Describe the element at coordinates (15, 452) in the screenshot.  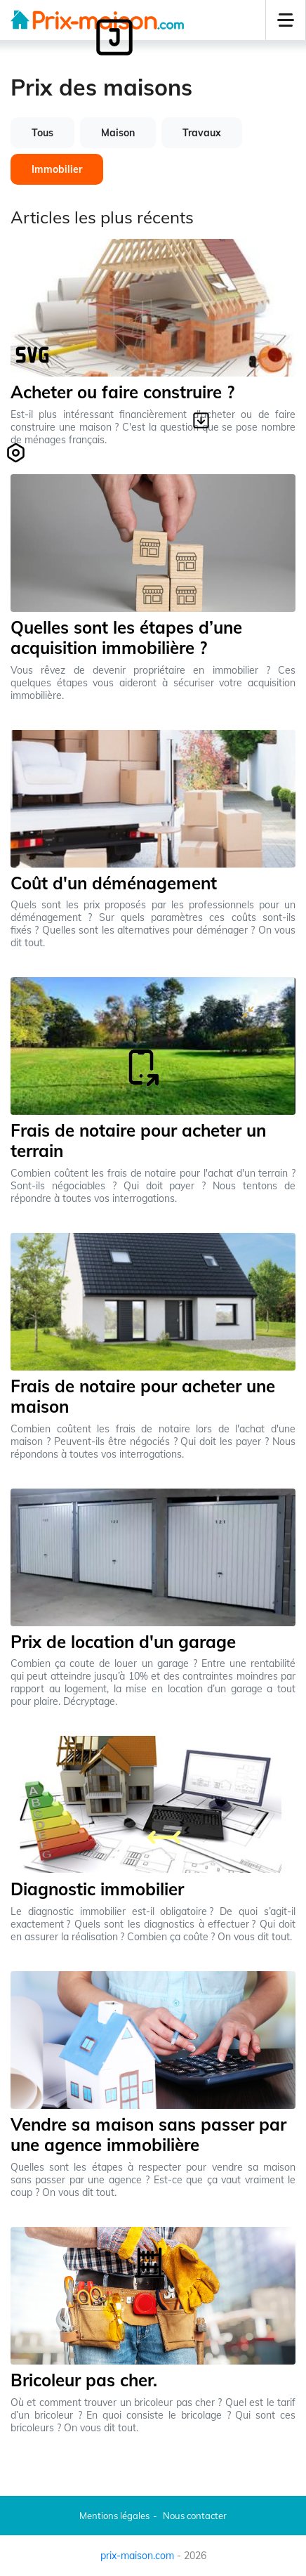
I see `access settings or configuration options` at that location.